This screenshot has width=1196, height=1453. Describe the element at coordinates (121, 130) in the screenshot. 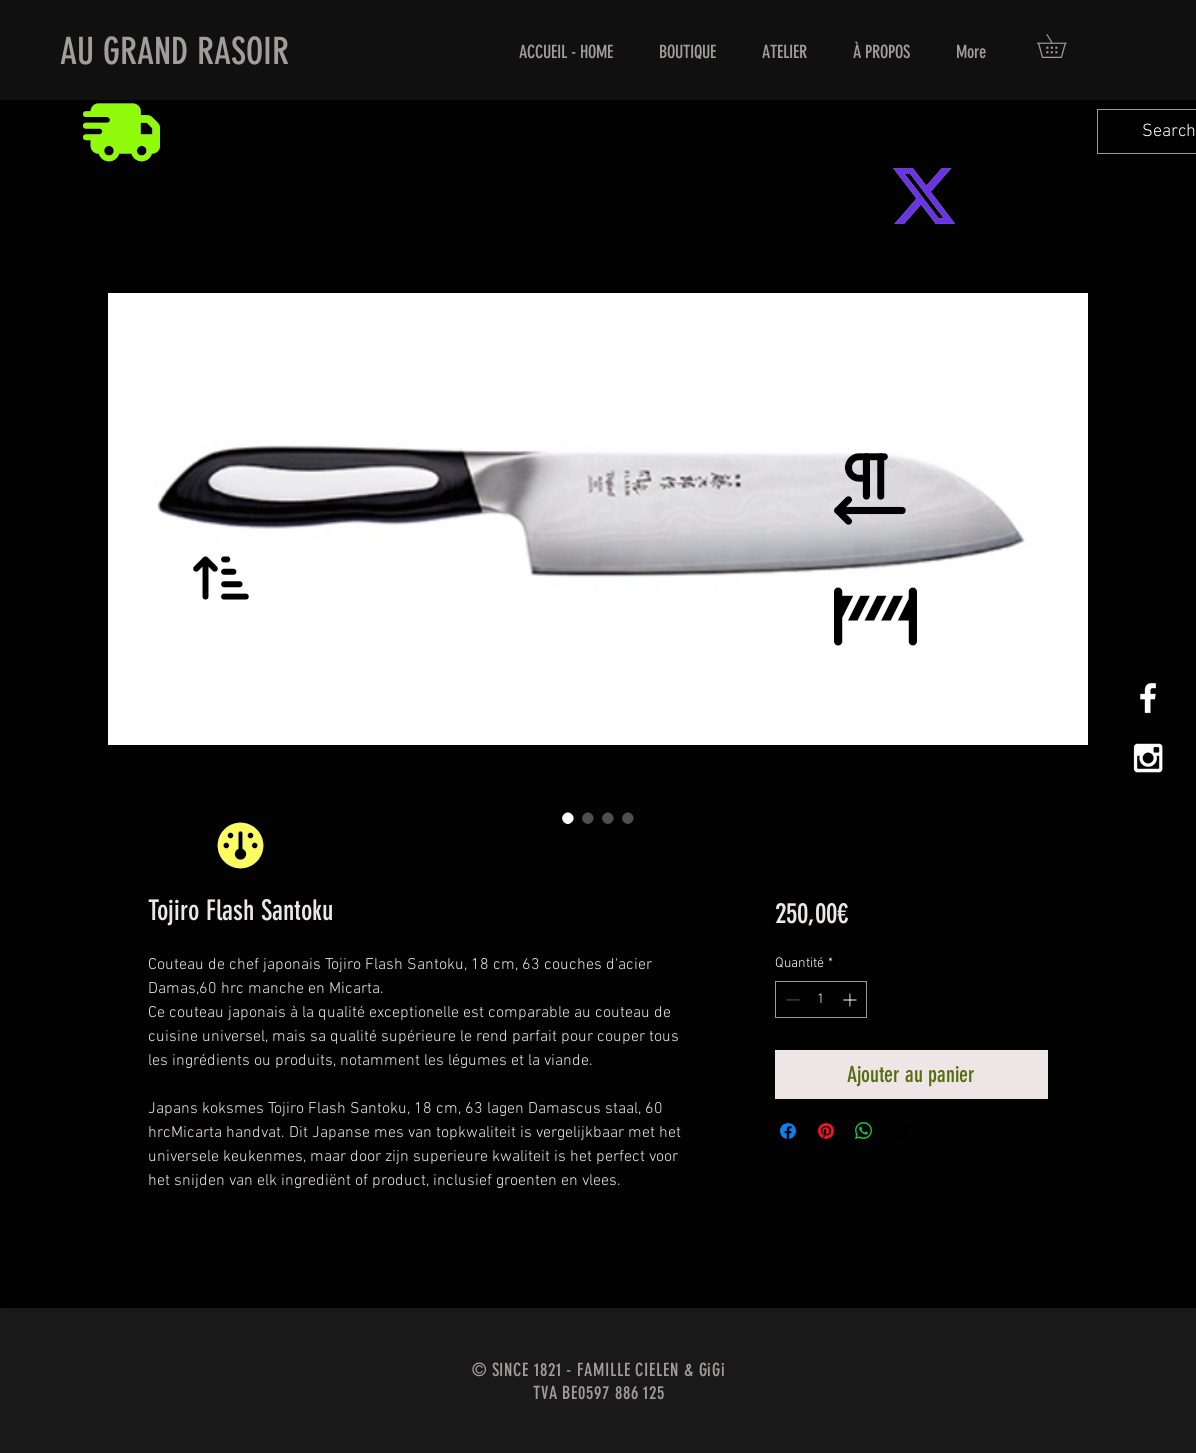

I see `indicates express or fast shipping` at that location.